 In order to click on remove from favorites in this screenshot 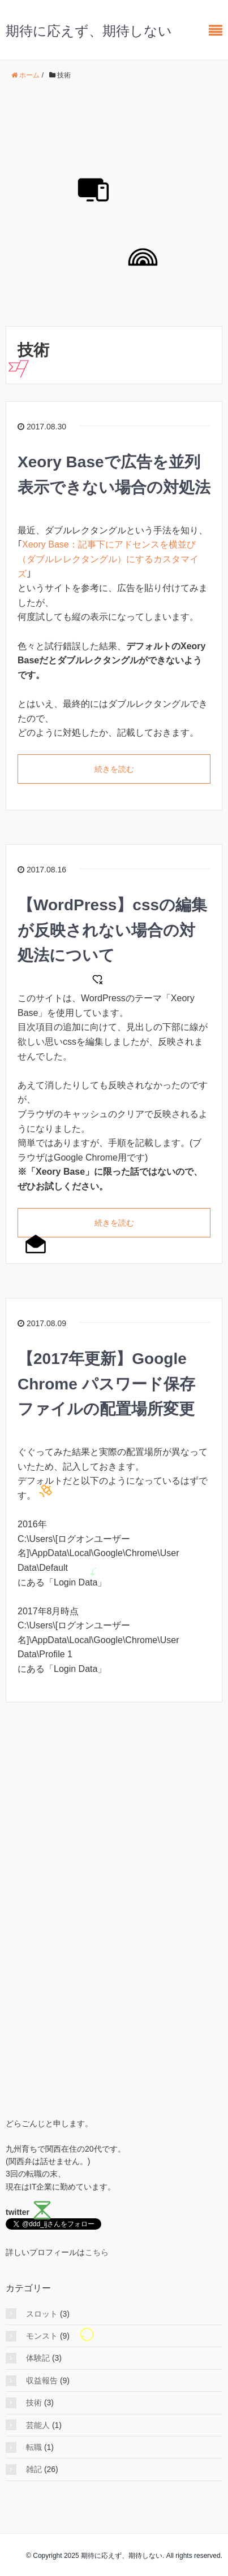, I will do `click(97, 979)`.